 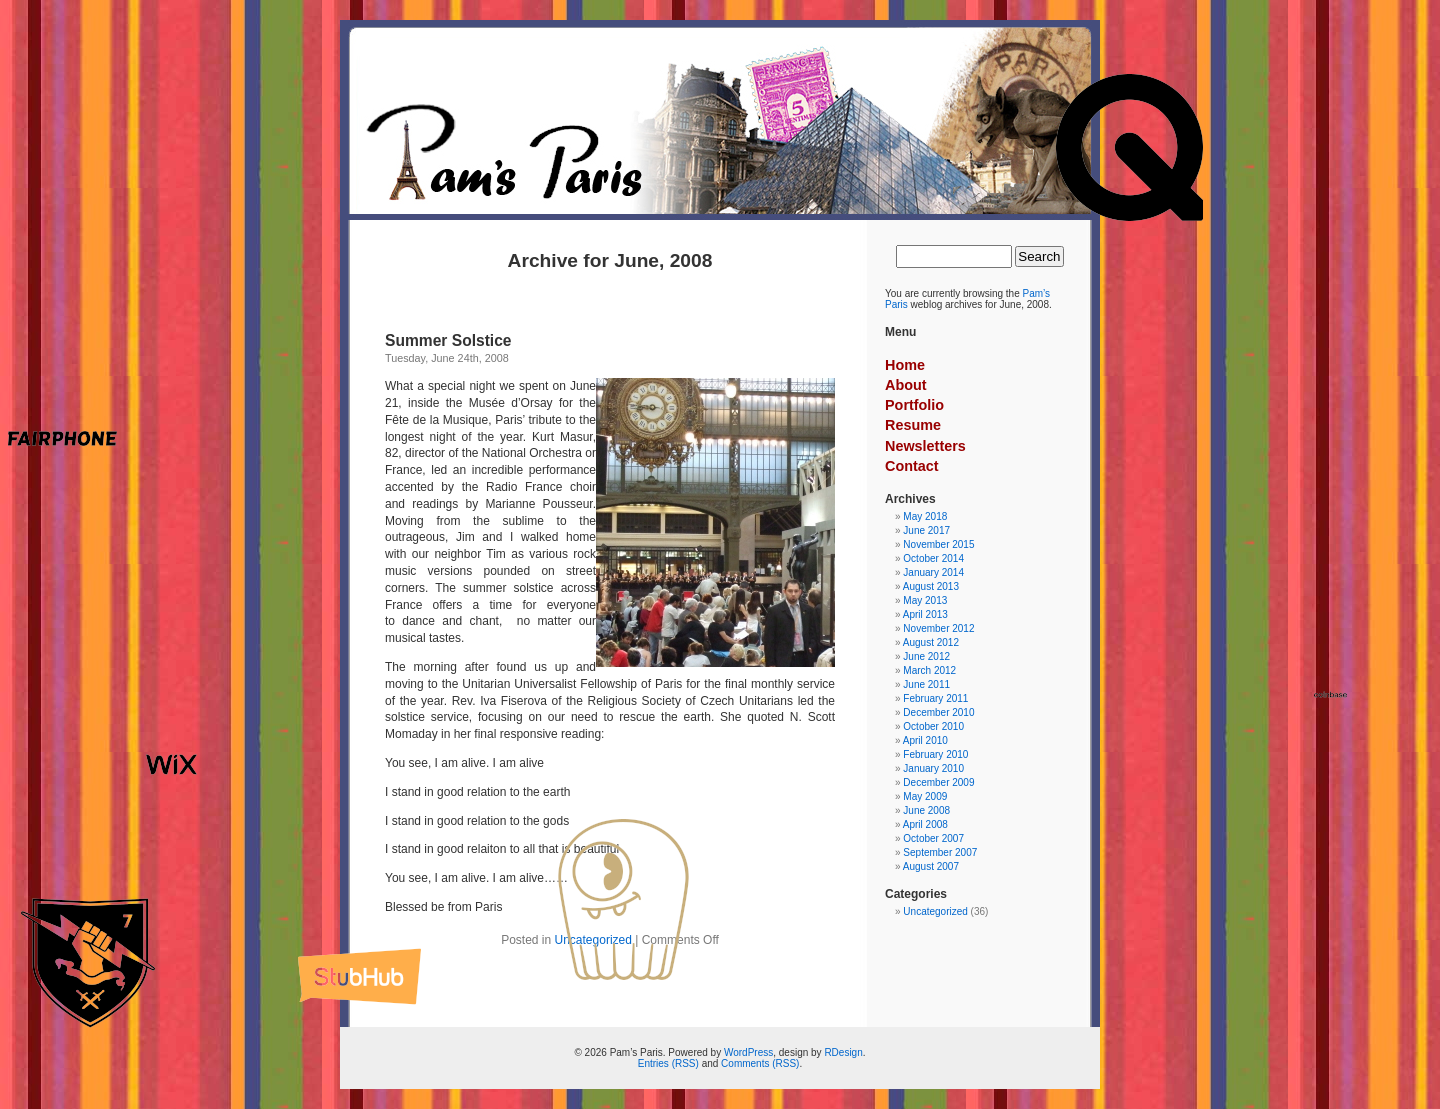 What do you see at coordinates (359, 976) in the screenshot?
I see `open the StubHub app` at bounding box center [359, 976].